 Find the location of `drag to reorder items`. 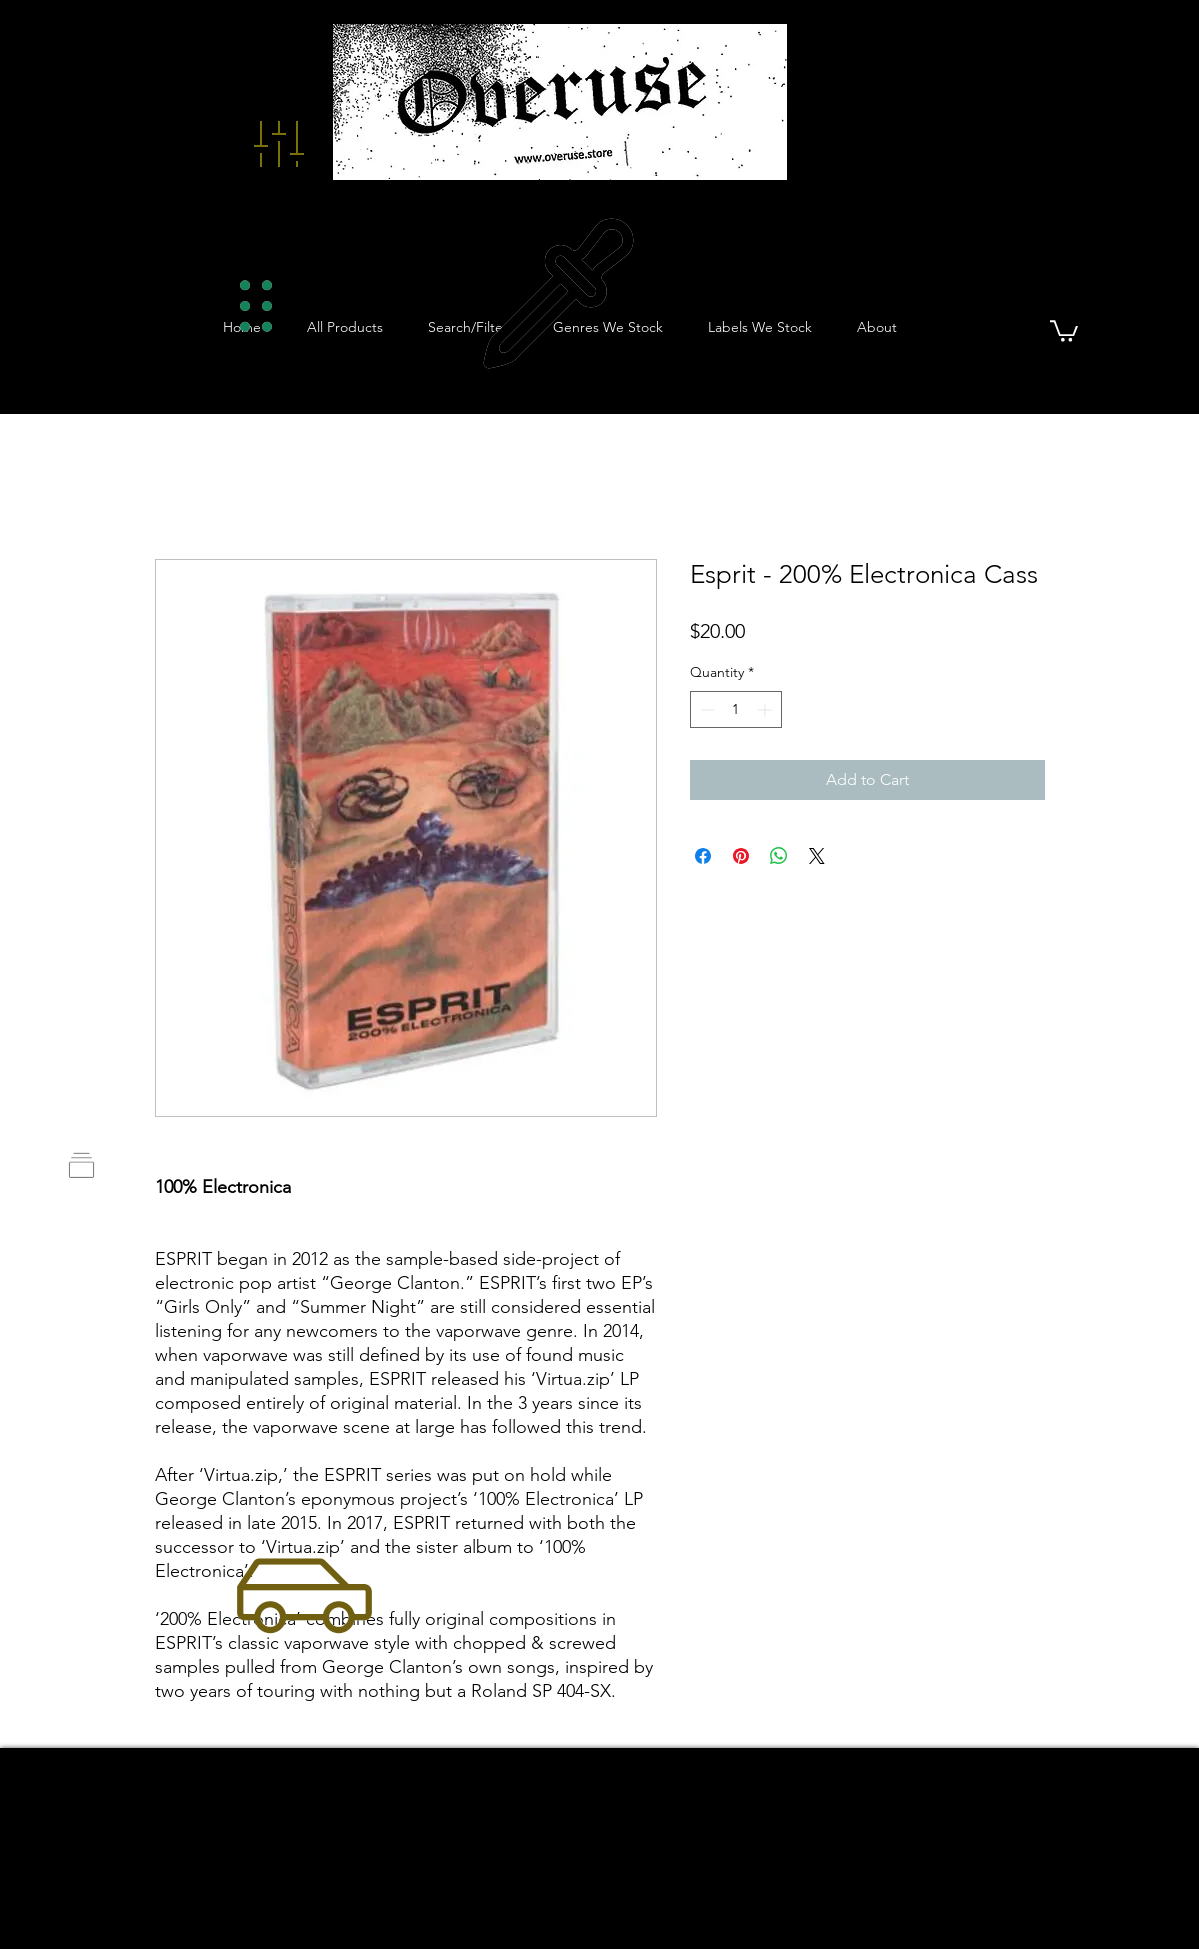

drag to reorder items is located at coordinates (256, 306).